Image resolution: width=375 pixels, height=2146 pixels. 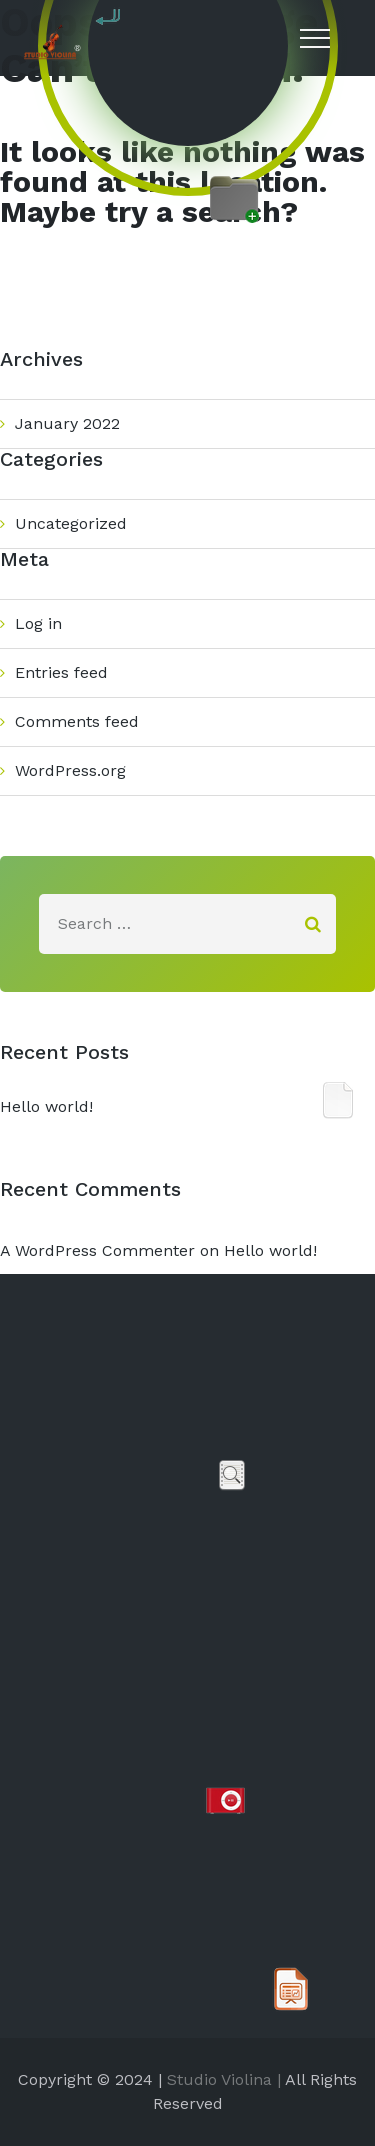 What do you see at coordinates (338, 1100) in the screenshot?
I see `an empty or blank file with no content` at bounding box center [338, 1100].